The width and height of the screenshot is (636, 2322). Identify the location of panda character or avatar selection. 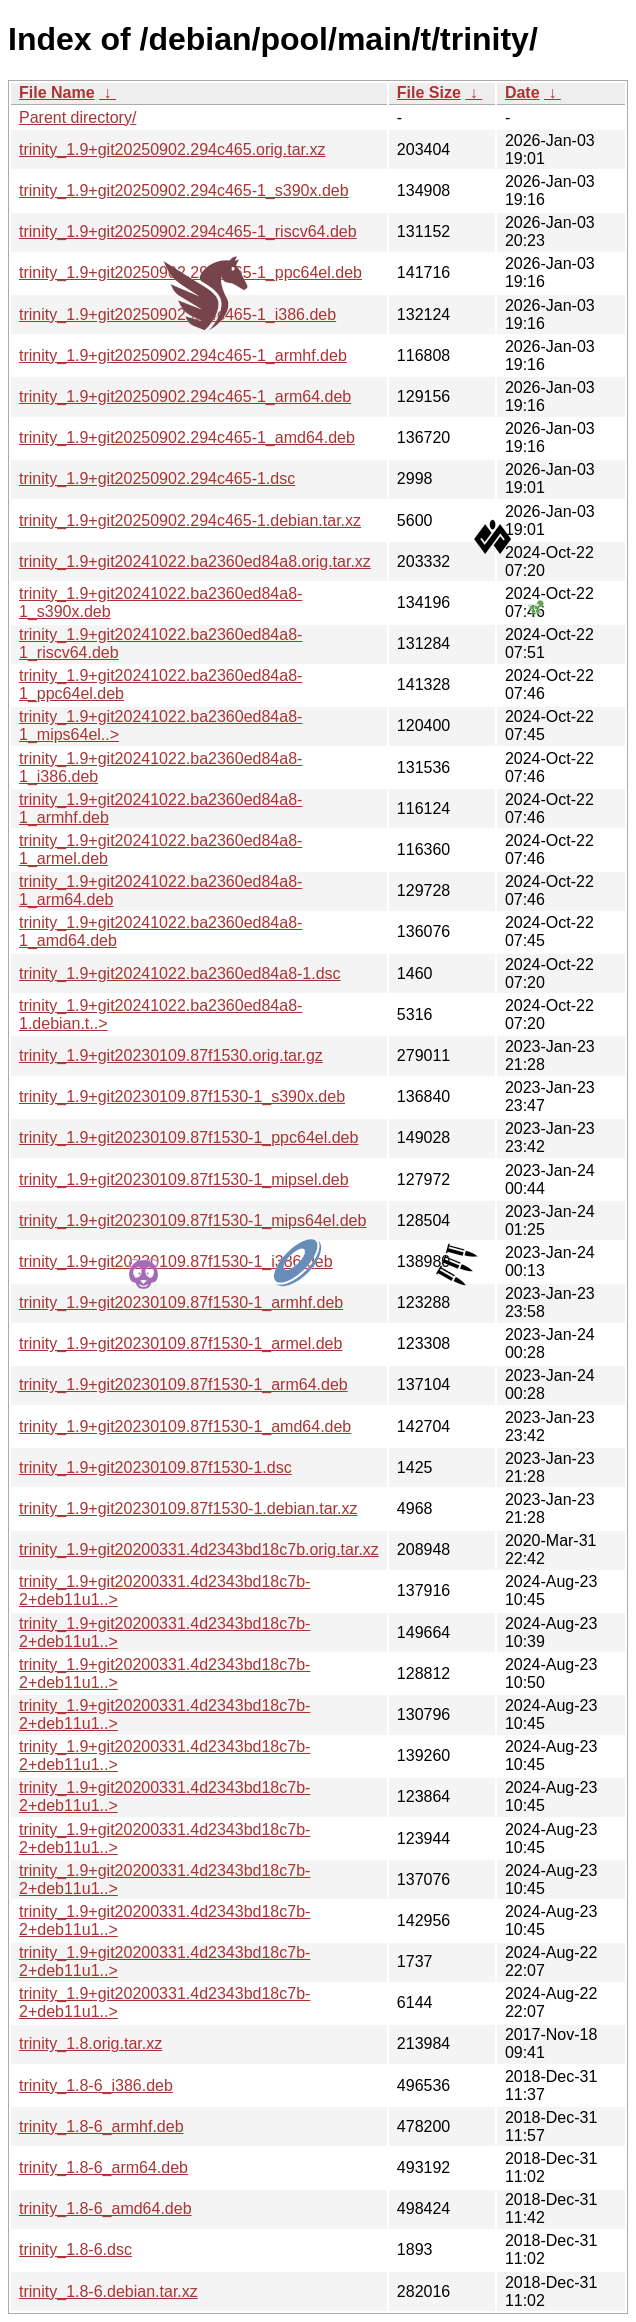
(143, 1274).